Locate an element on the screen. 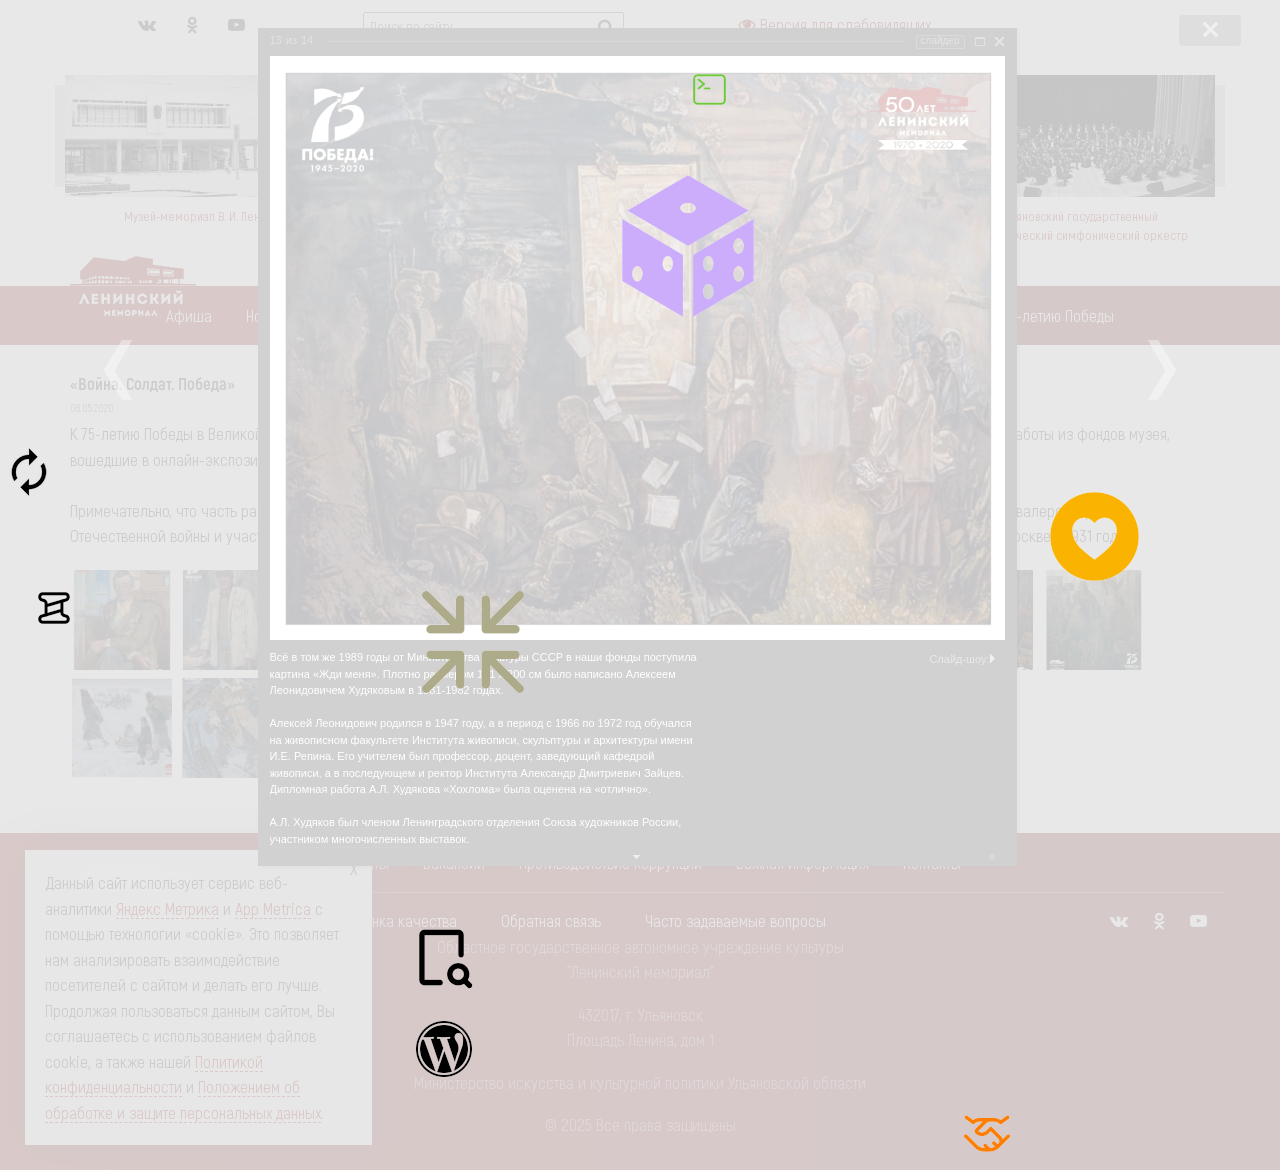 The height and width of the screenshot is (1170, 1280). refresh or reload content is located at coordinates (29, 472).